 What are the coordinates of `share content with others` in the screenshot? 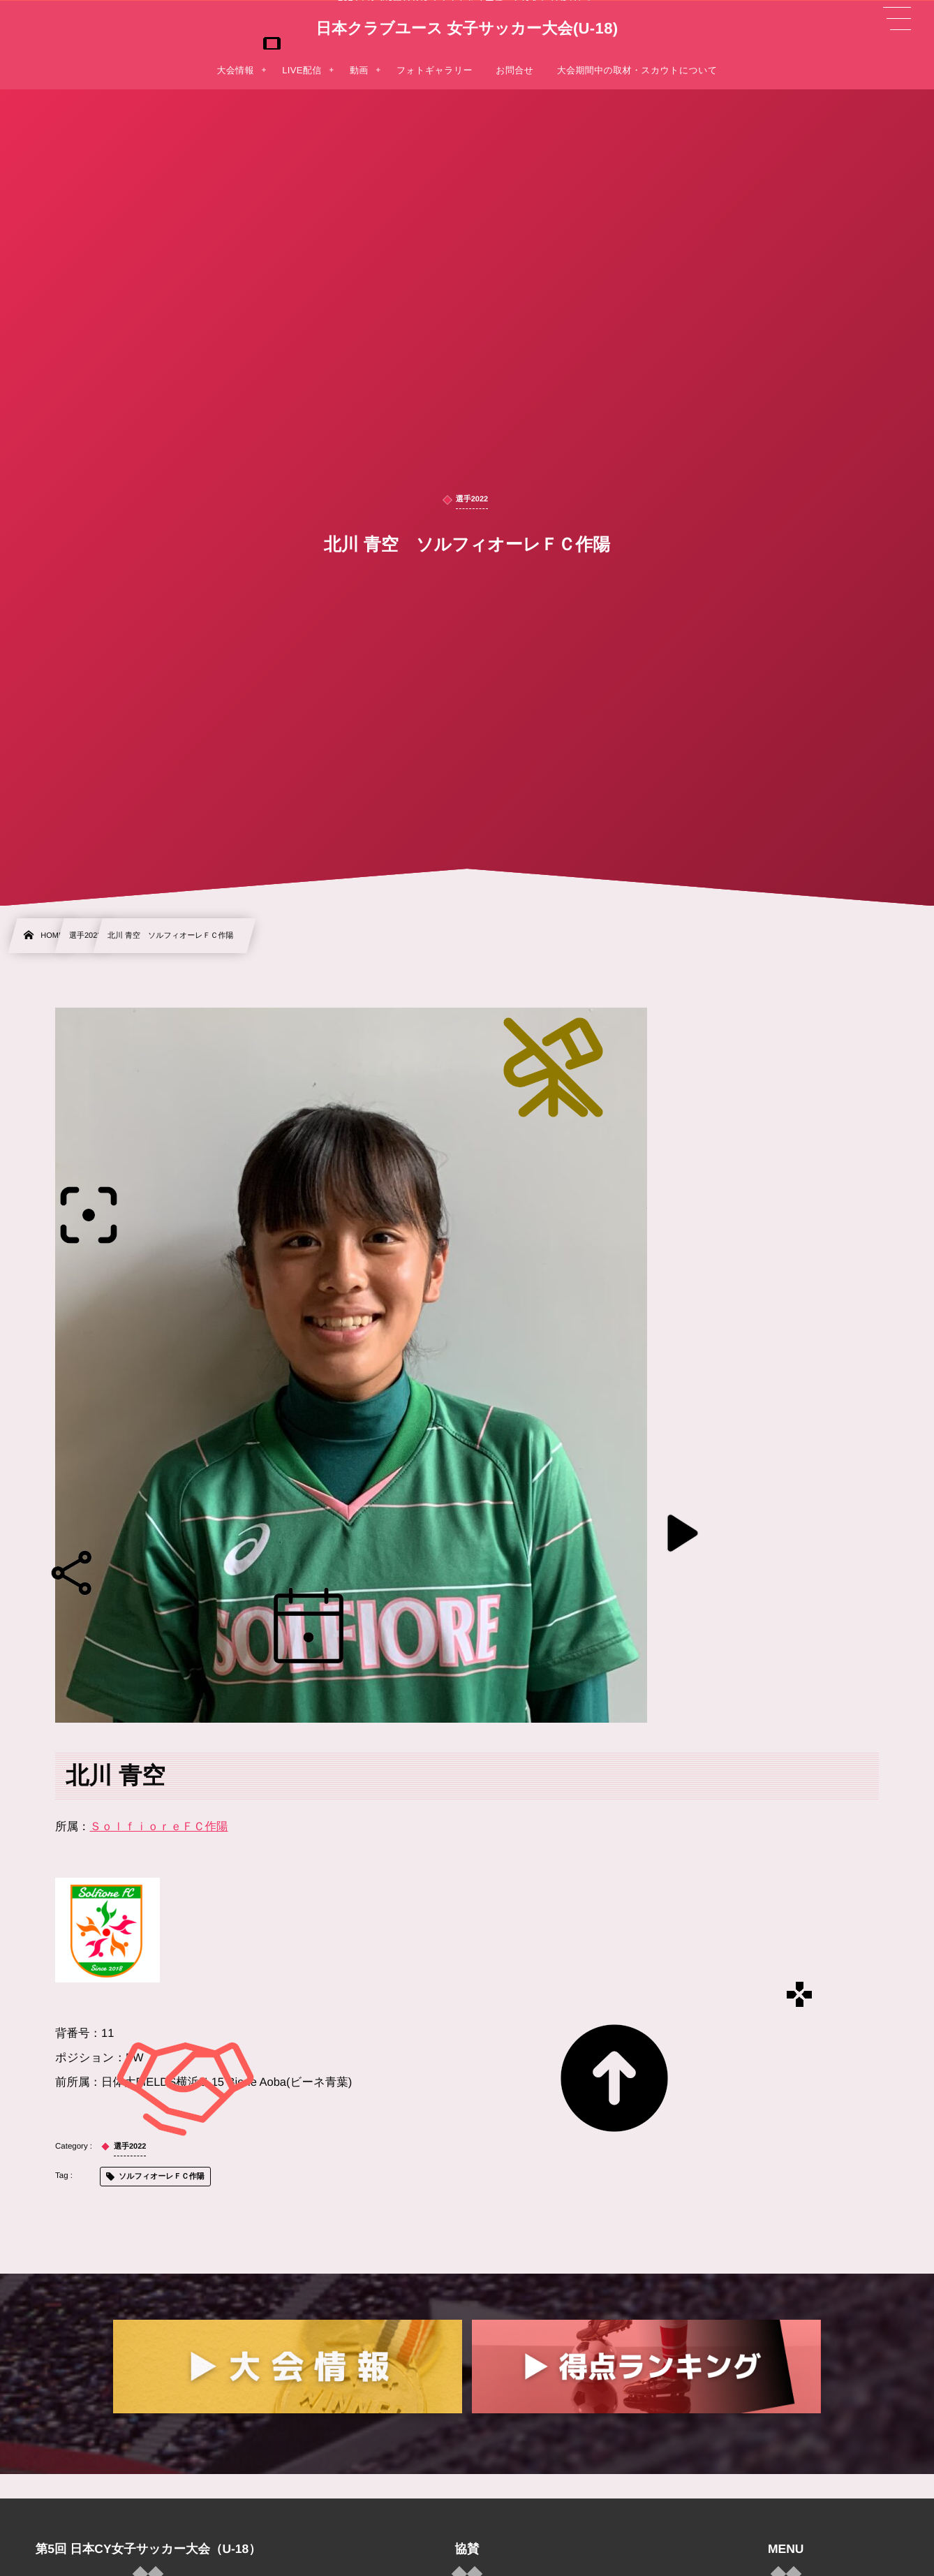 It's located at (71, 1573).